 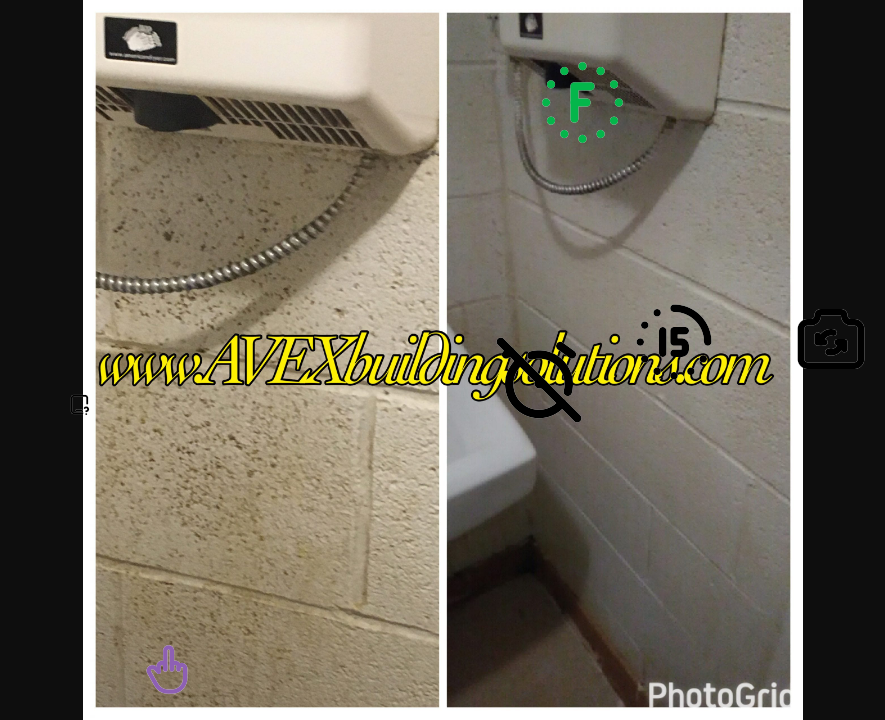 What do you see at coordinates (674, 342) in the screenshot?
I see `set a 15-minute timer` at bounding box center [674, 342].